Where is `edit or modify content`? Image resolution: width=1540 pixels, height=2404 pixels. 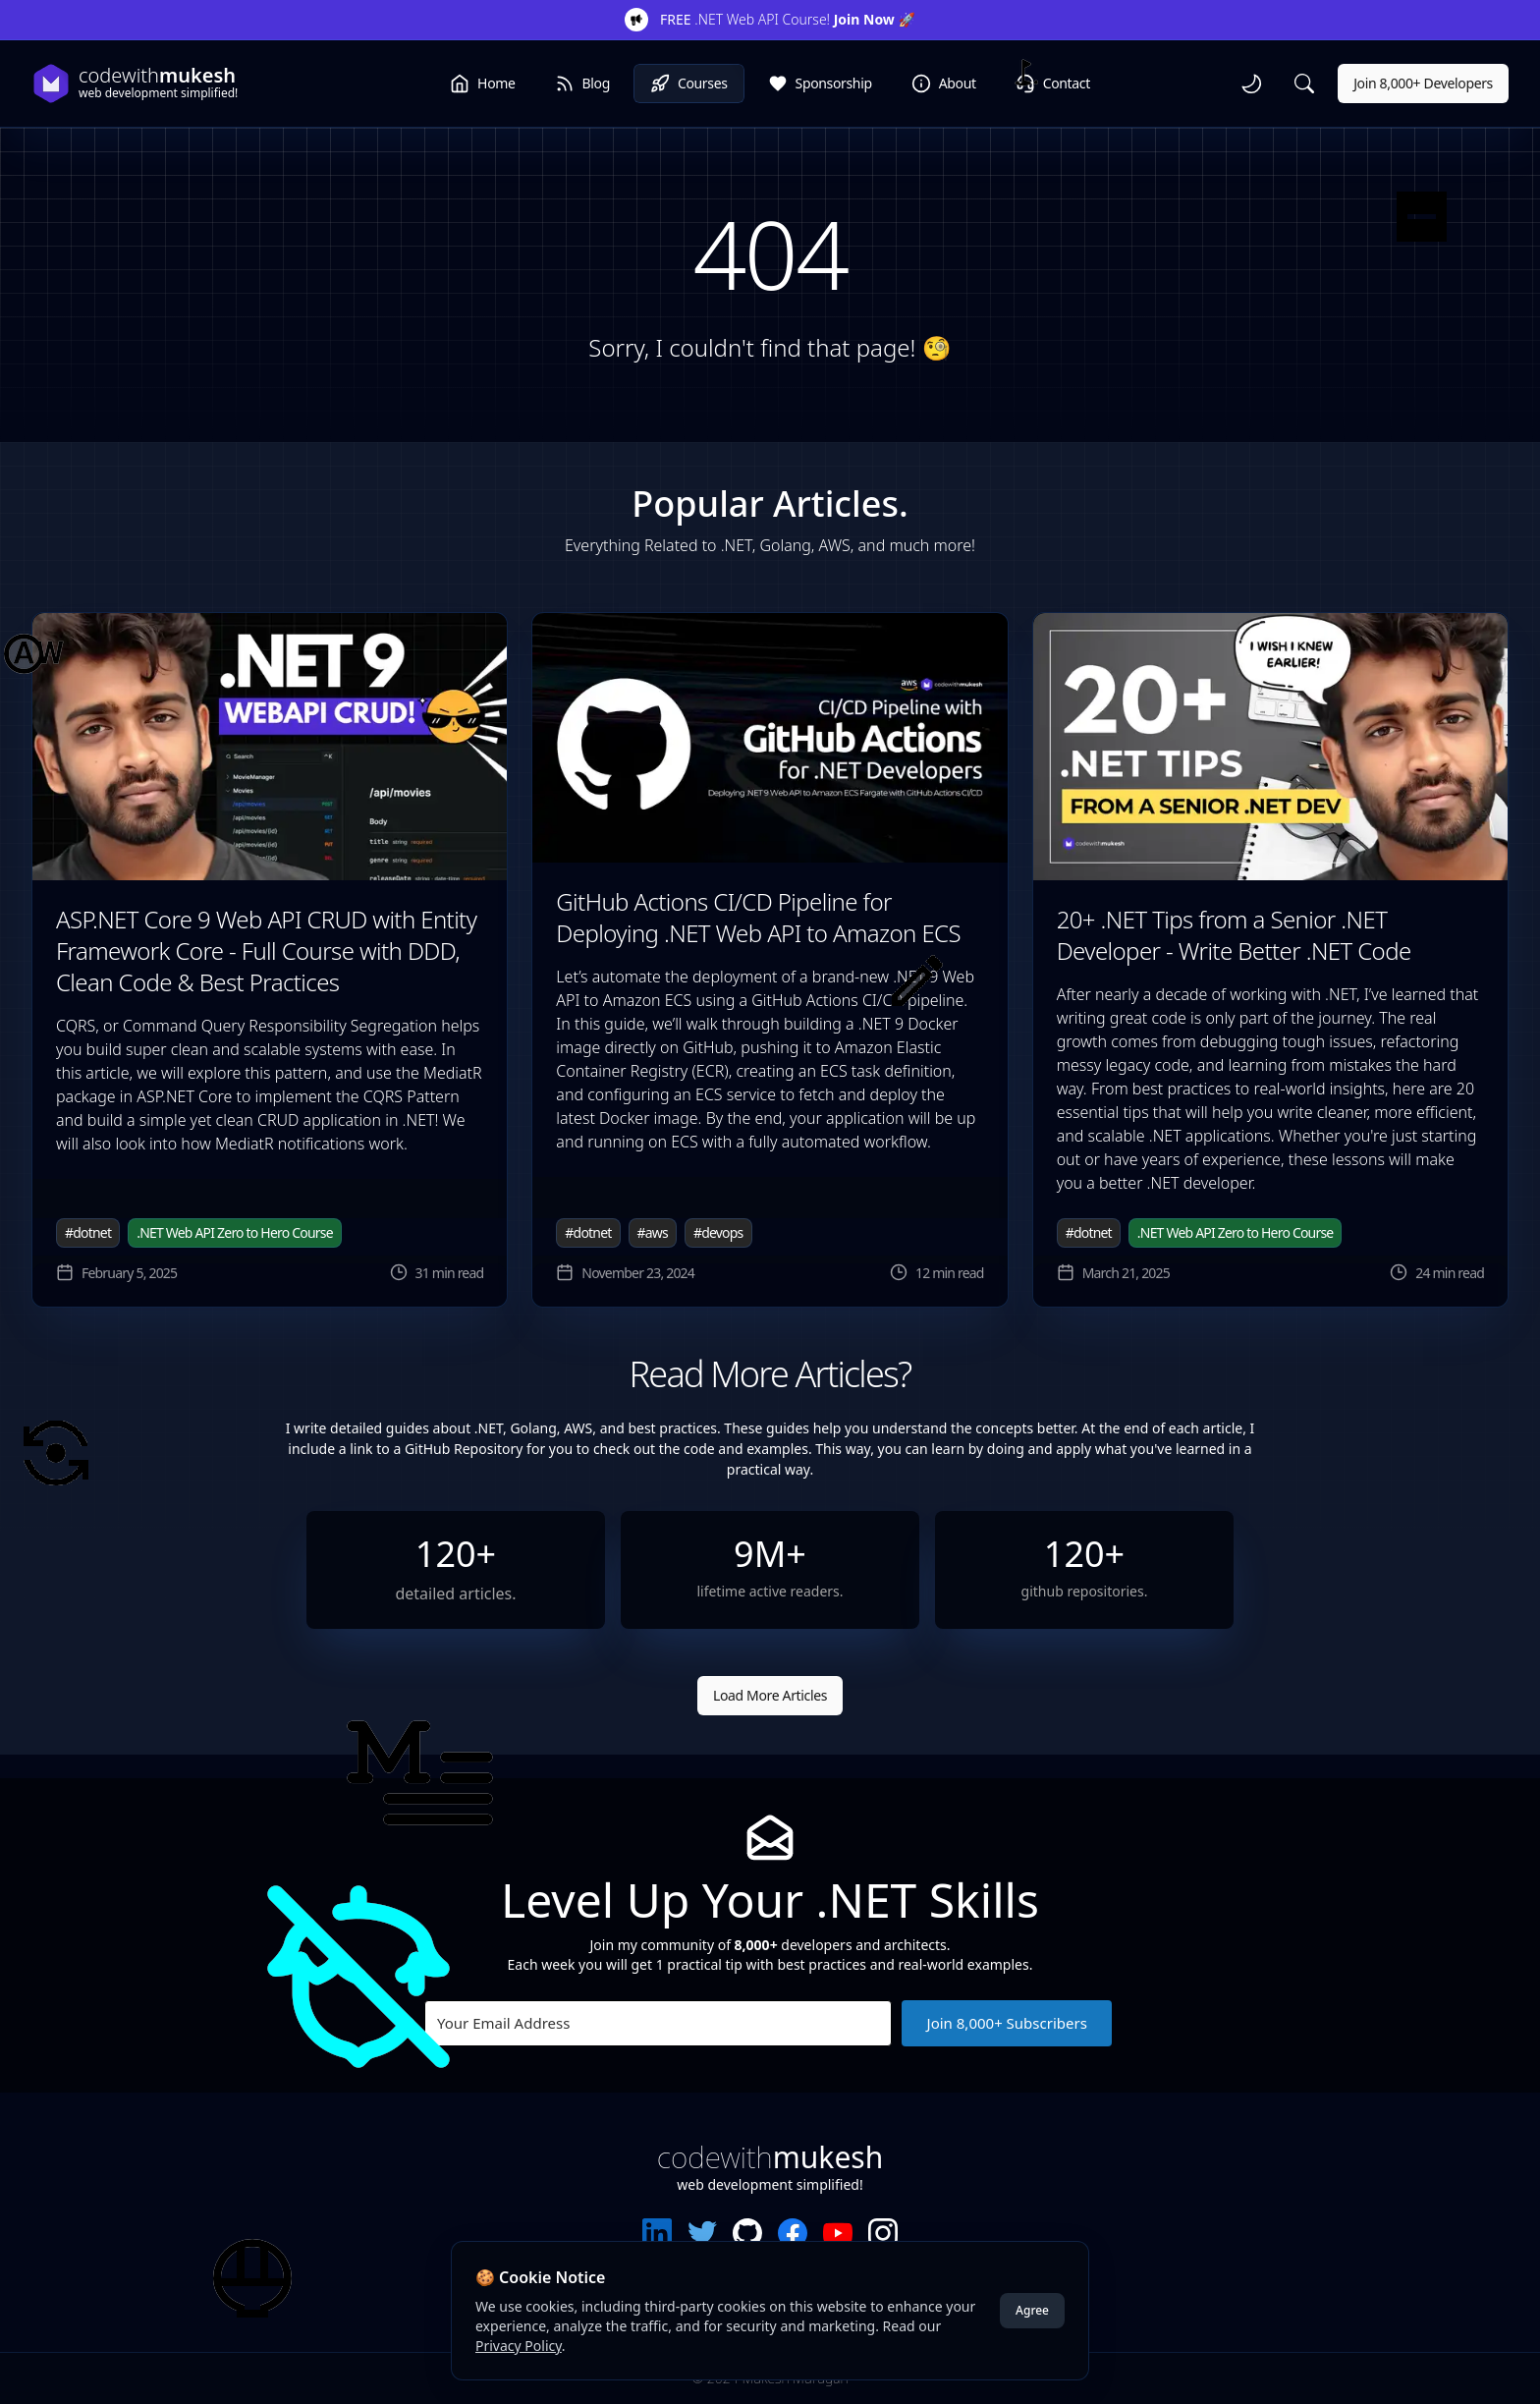 edit or modify content is located at coordinates (917, 980).